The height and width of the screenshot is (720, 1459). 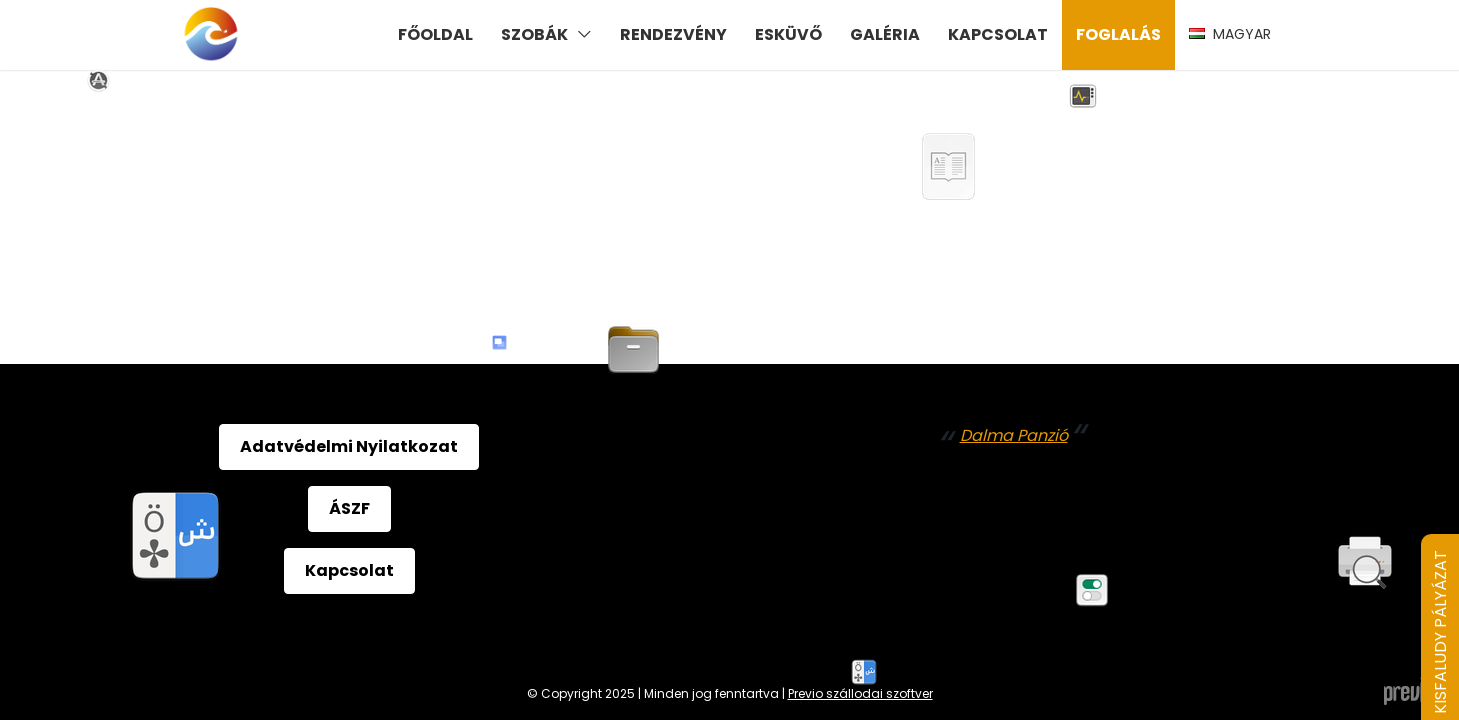 I want to click on preview document before printing, so click(x=1365, y=561).